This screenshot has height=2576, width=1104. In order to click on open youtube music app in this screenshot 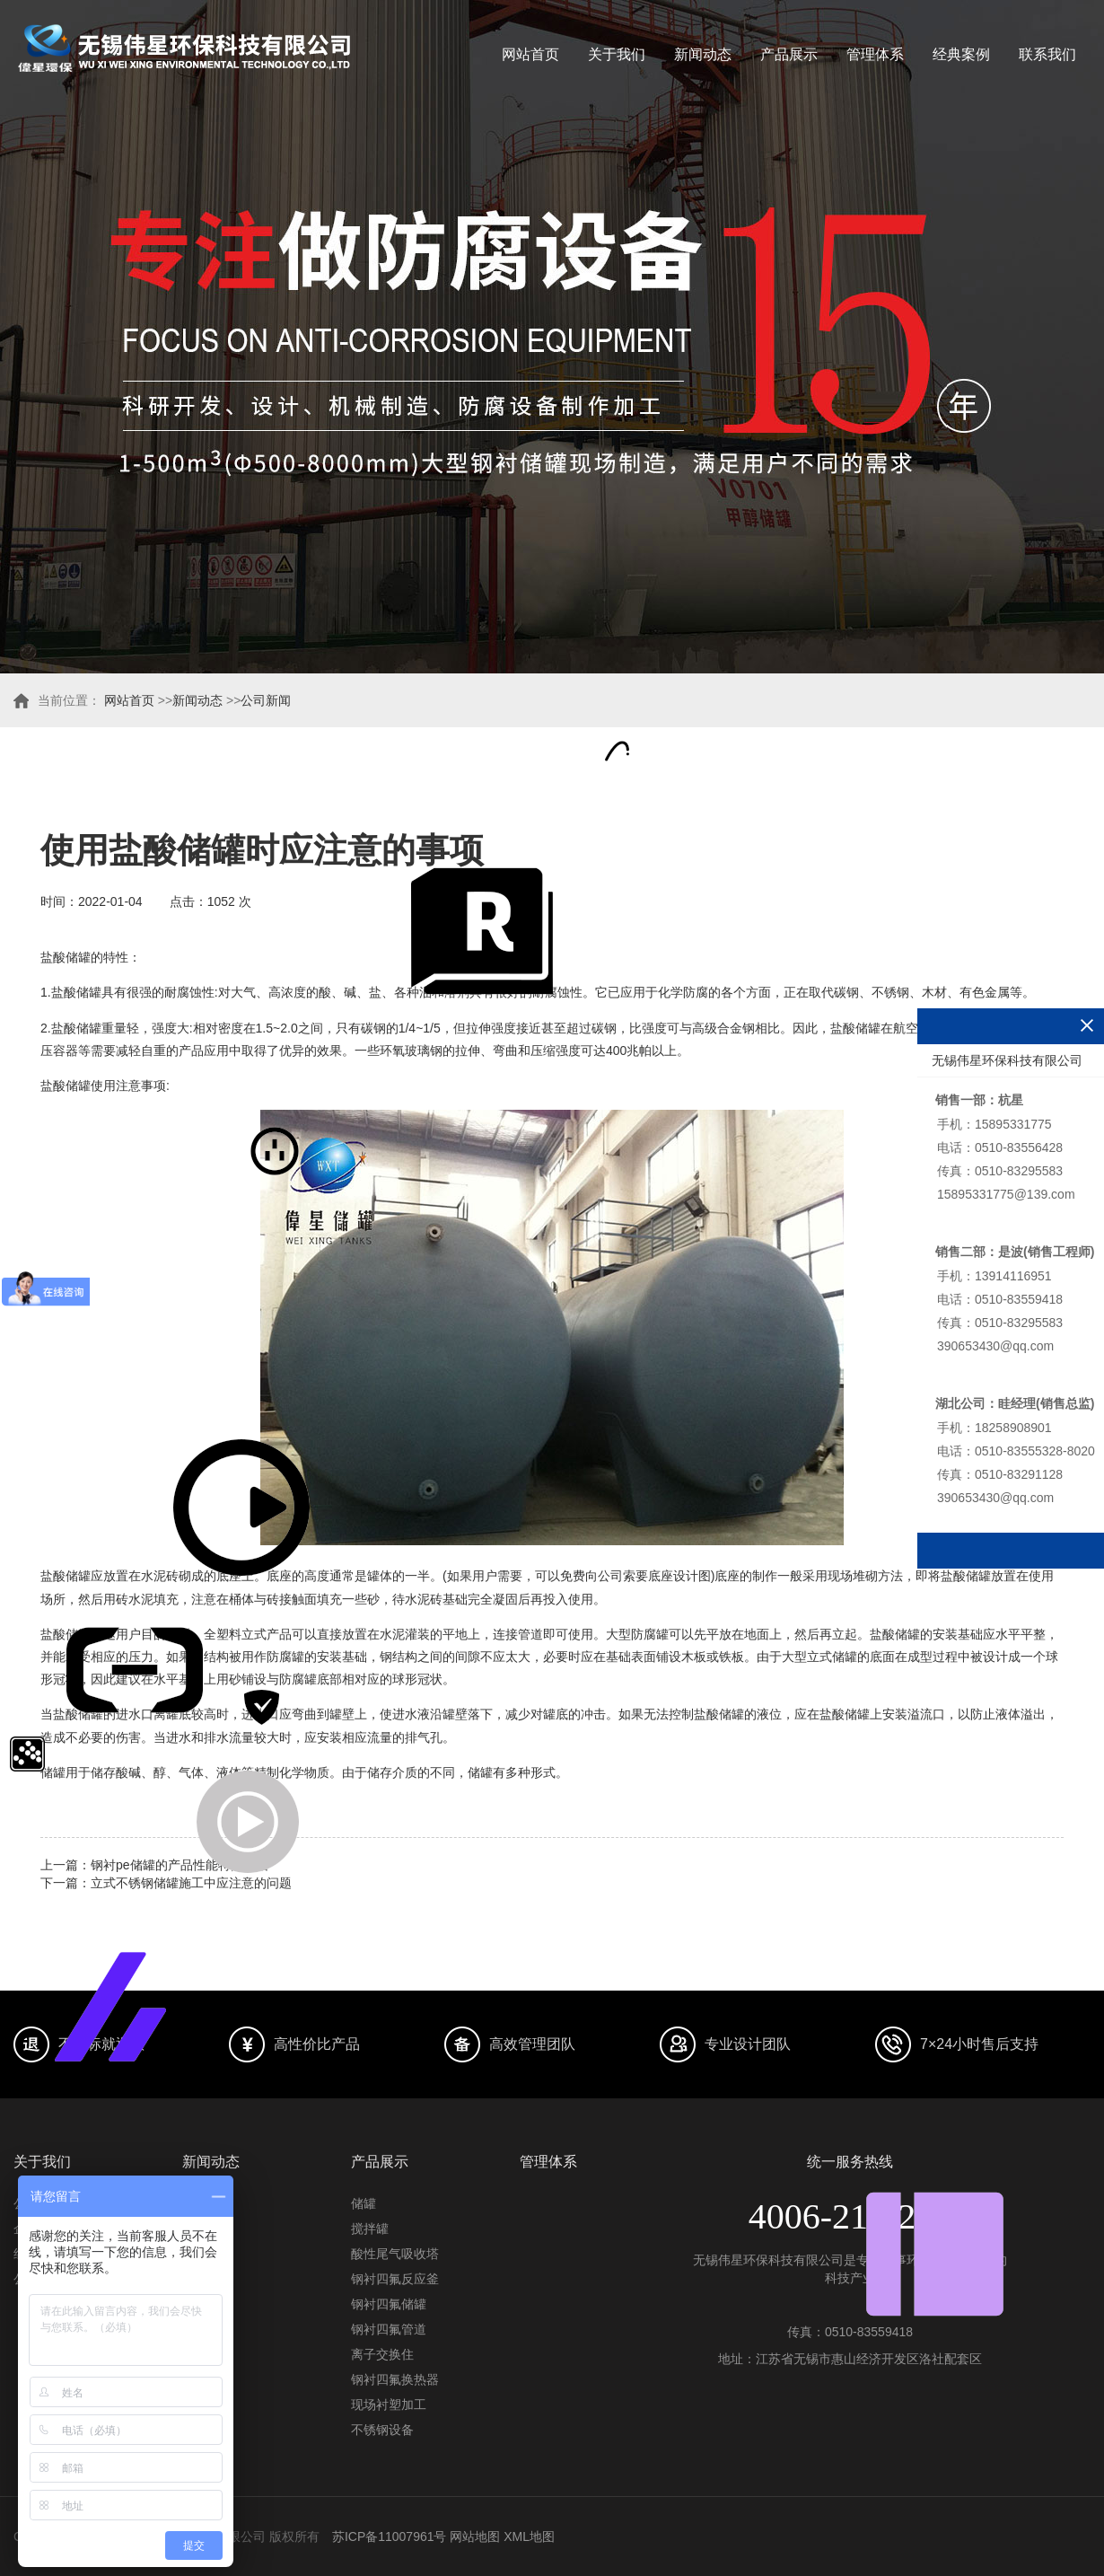, I will do `click(248, 1822)`.